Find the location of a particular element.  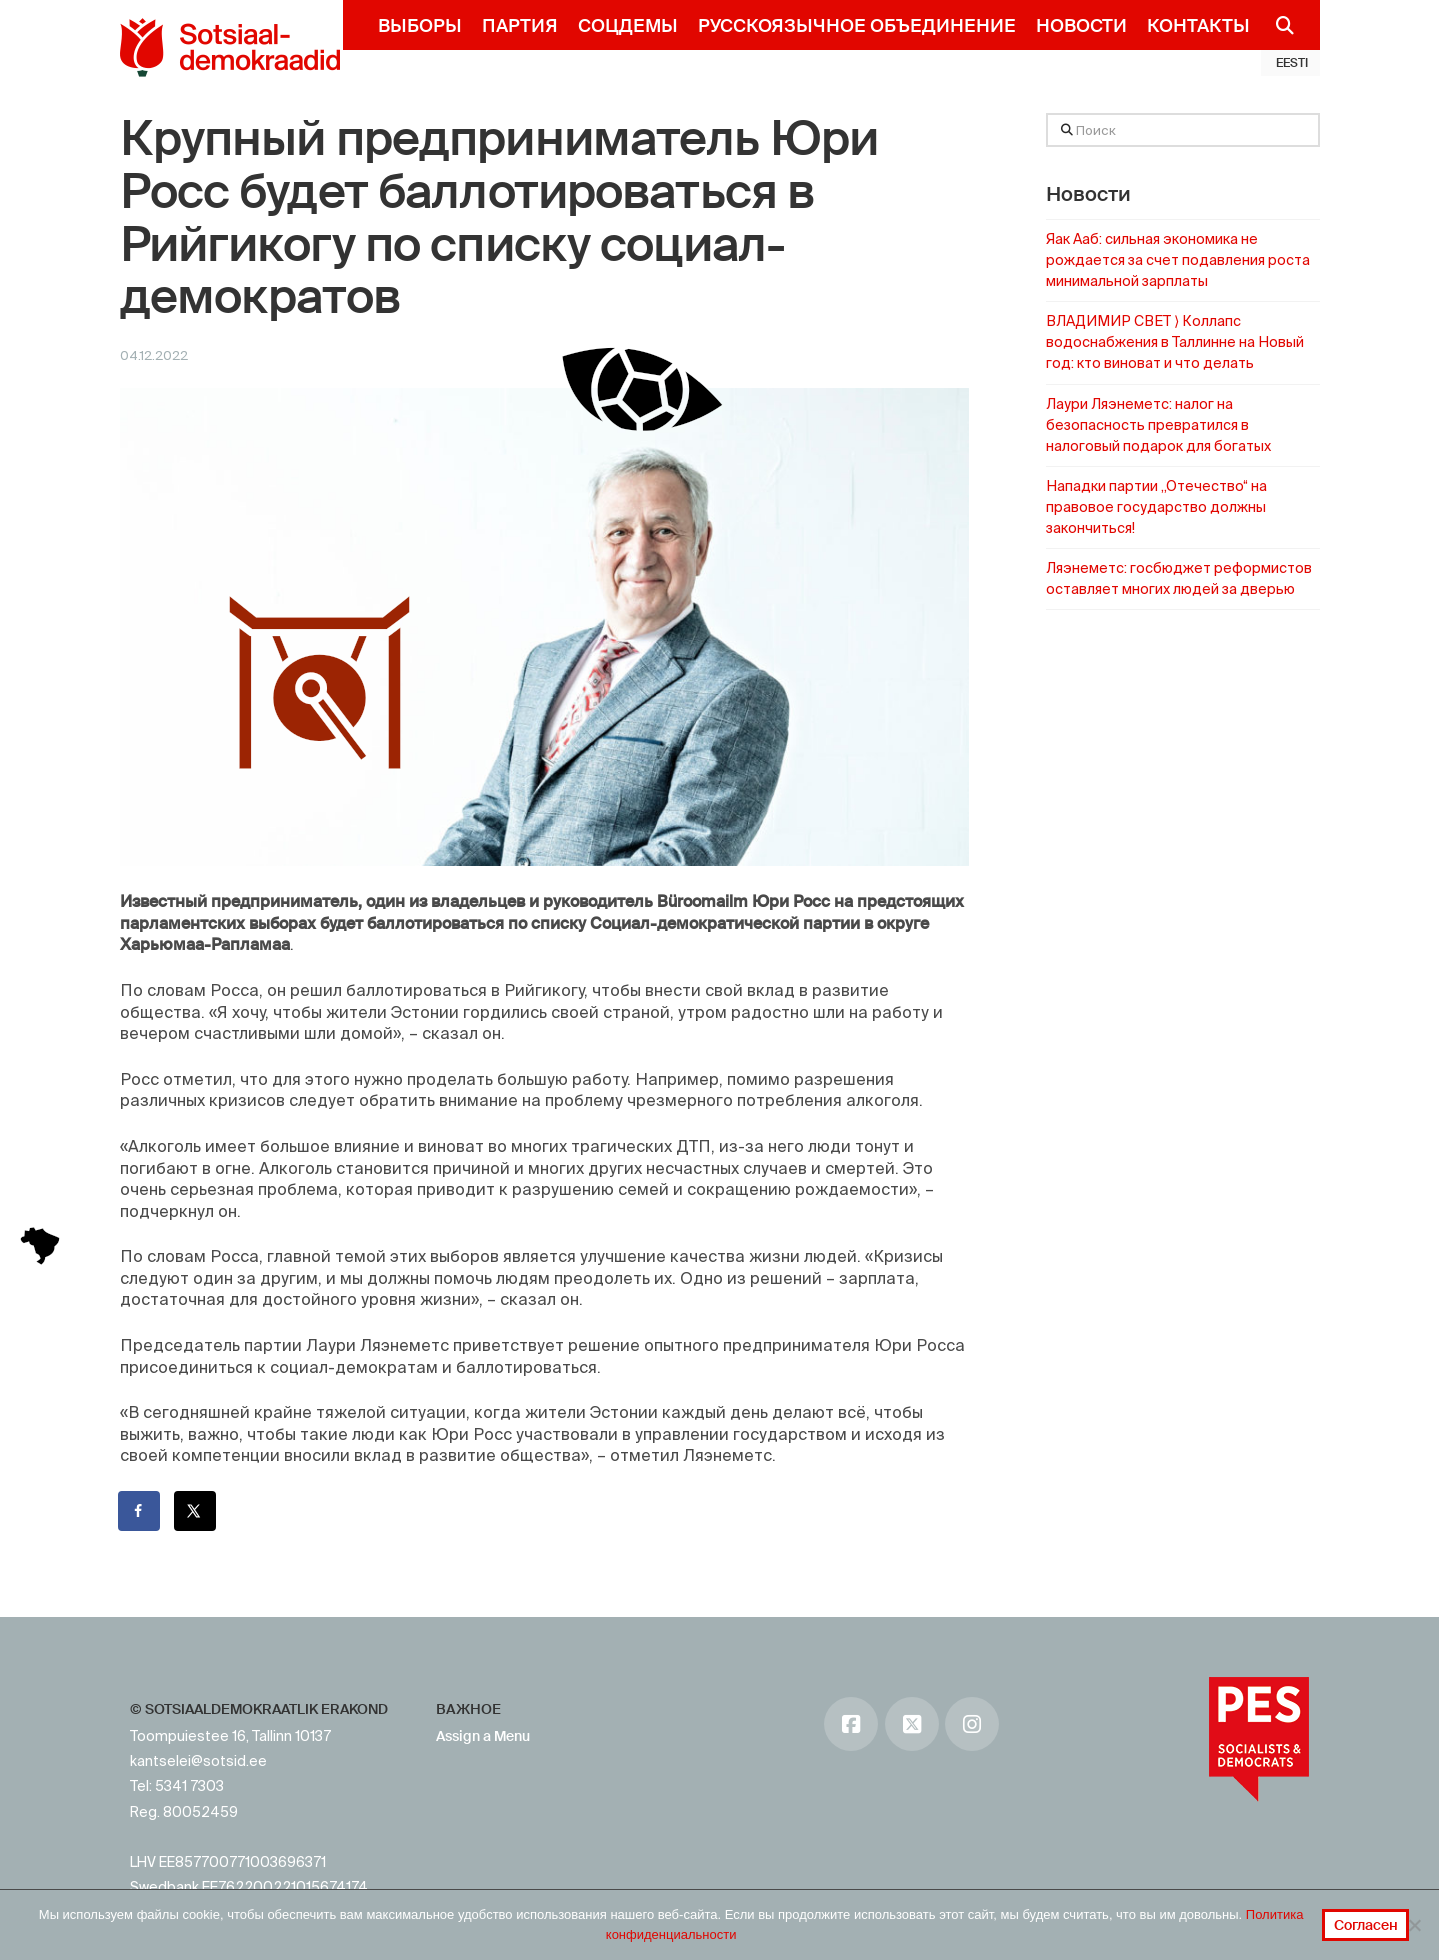

trigger a sound or audio alert is located at coordinates (319, 682).